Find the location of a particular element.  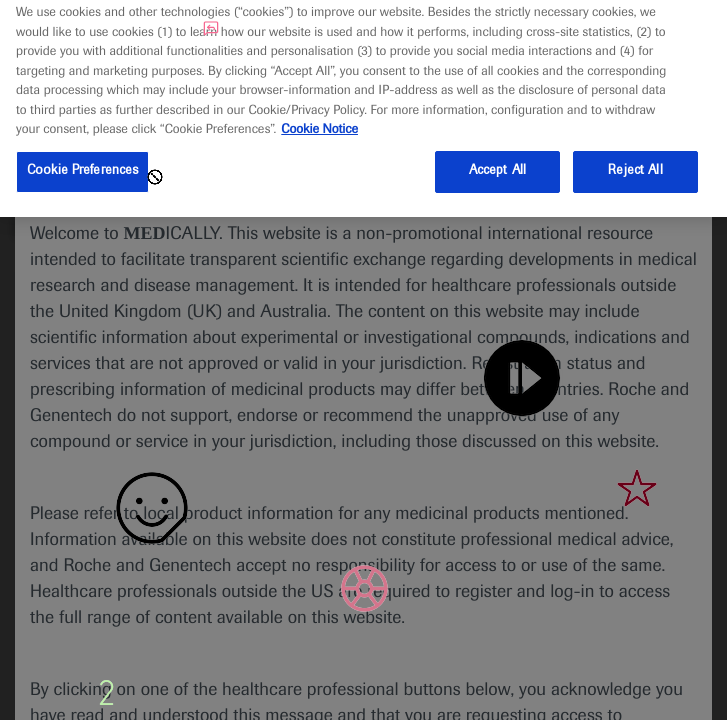

indicates step two in a multi-step process is located at coordinates (106, 692).